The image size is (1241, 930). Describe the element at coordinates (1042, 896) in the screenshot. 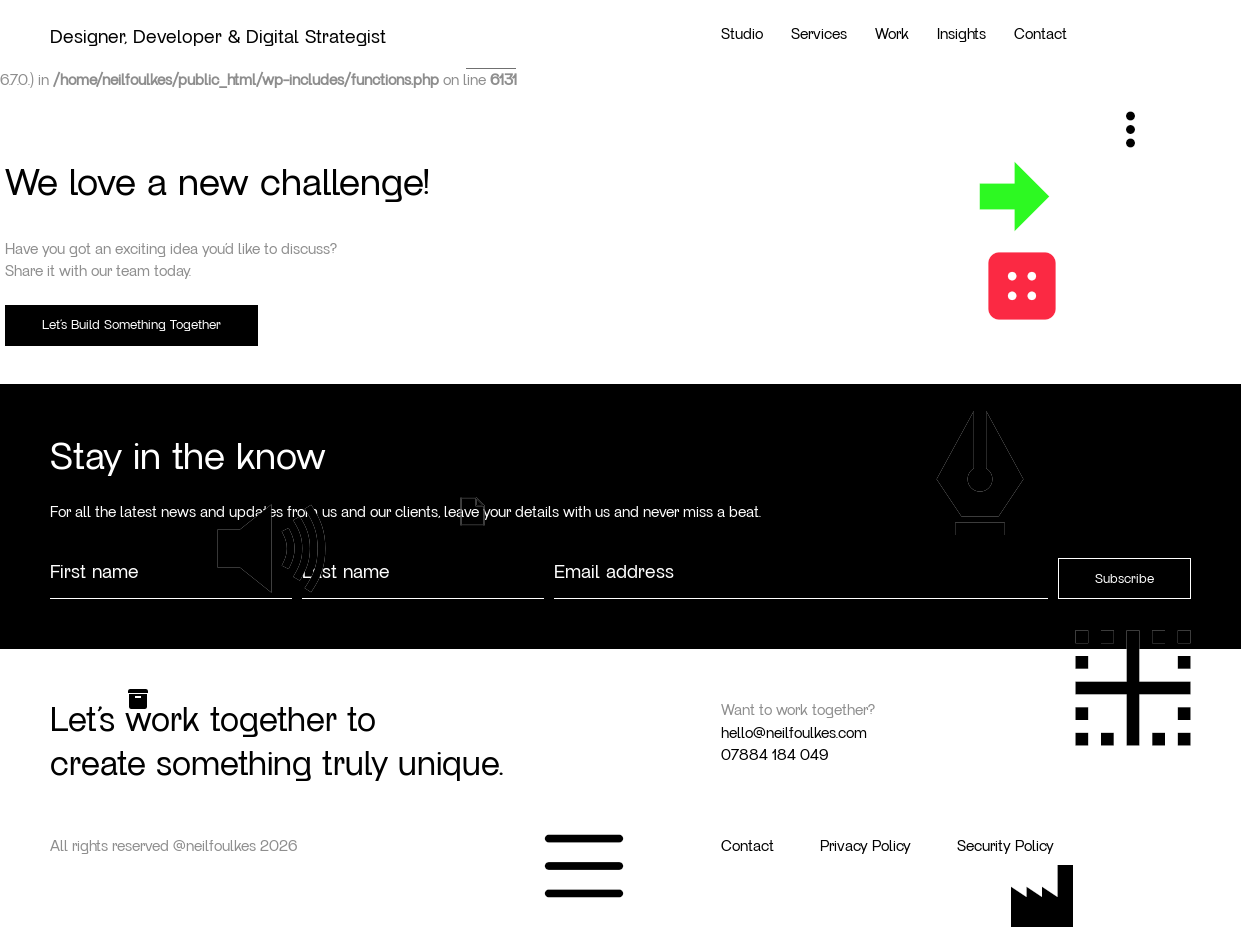

I see `view manufacturing or production settings` at that location.